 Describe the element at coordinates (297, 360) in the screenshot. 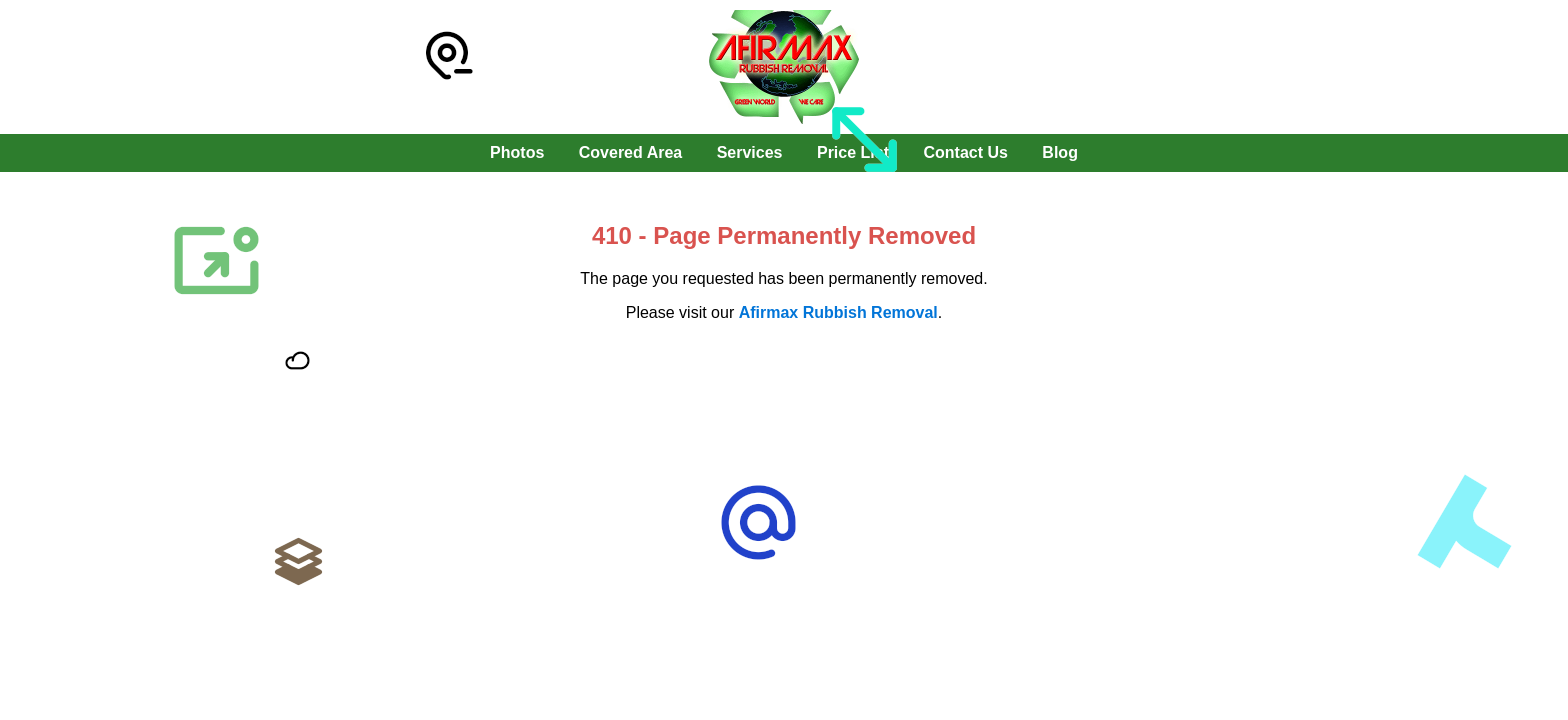

I see `access cloud storage` at that location.